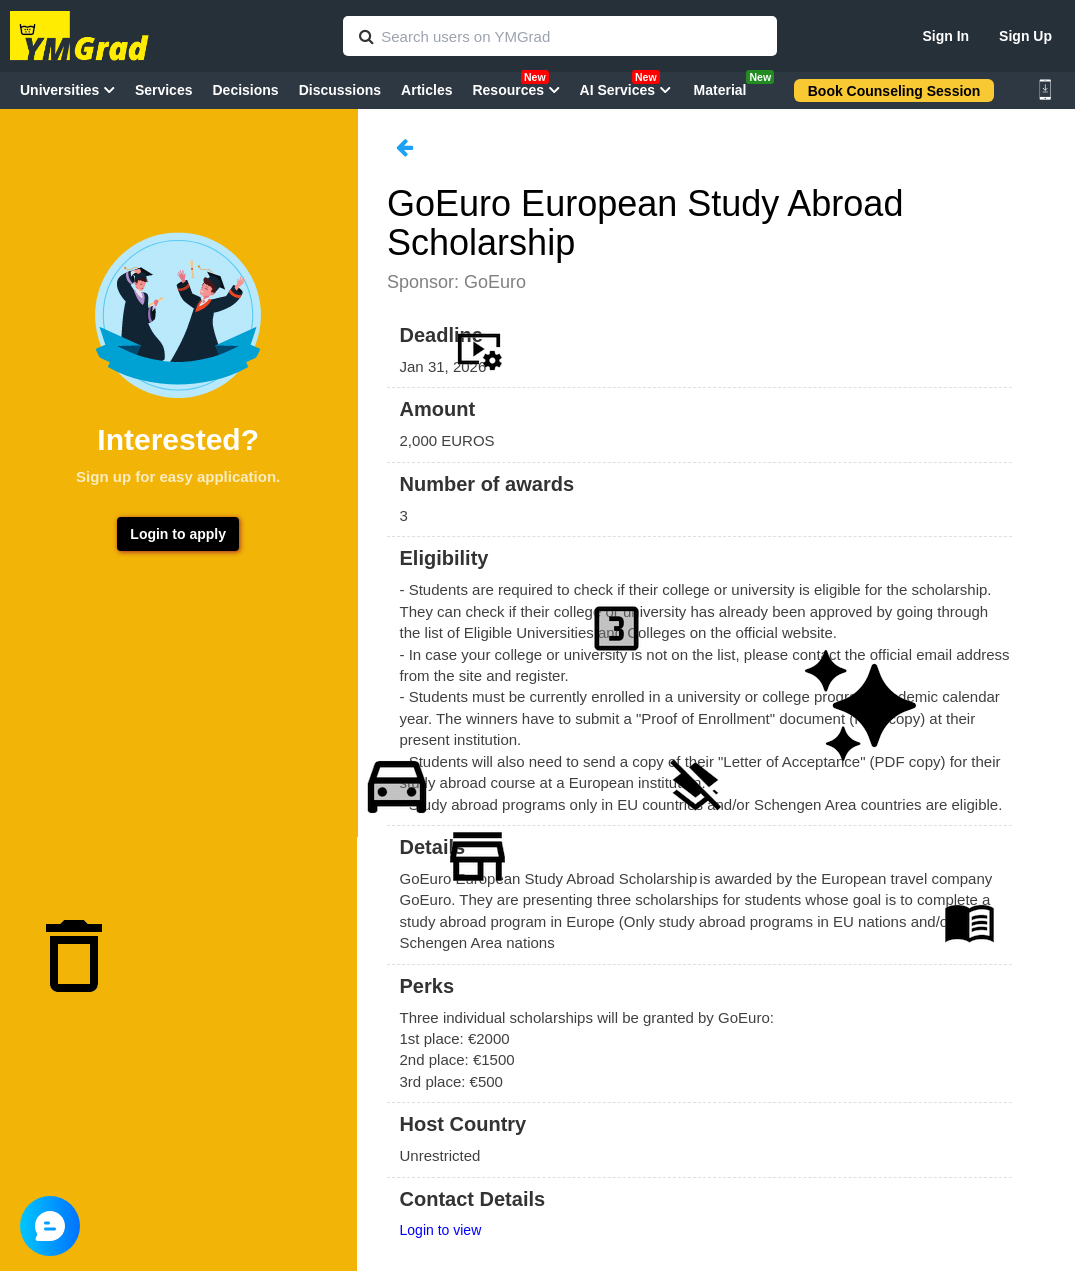 Image resolution: width=1075 pixels, height=1271 pixels. What do you see at coordinates (477, 856) in the screenshot?
I see `browse or open the store` at bounding box center [477, 856].